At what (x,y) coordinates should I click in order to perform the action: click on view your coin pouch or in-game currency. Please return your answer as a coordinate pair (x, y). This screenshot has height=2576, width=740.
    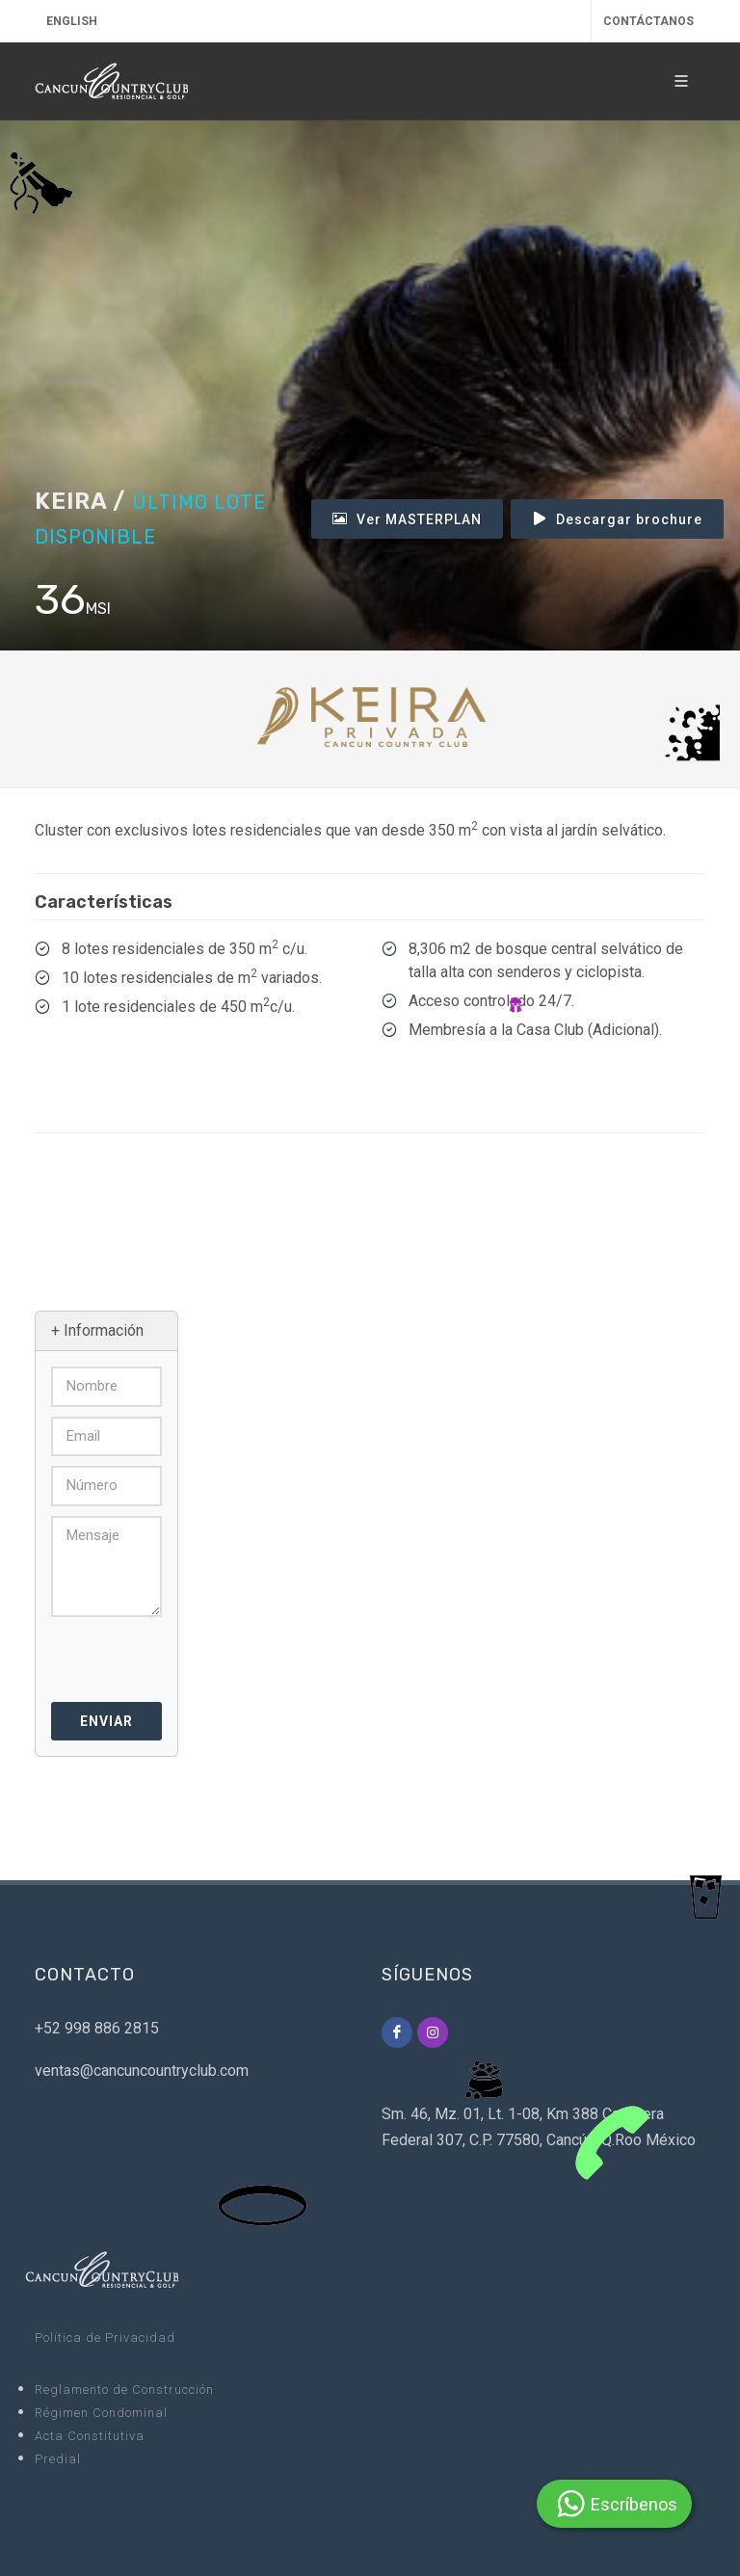
    Looking at the image, I should click on (484, 2080).